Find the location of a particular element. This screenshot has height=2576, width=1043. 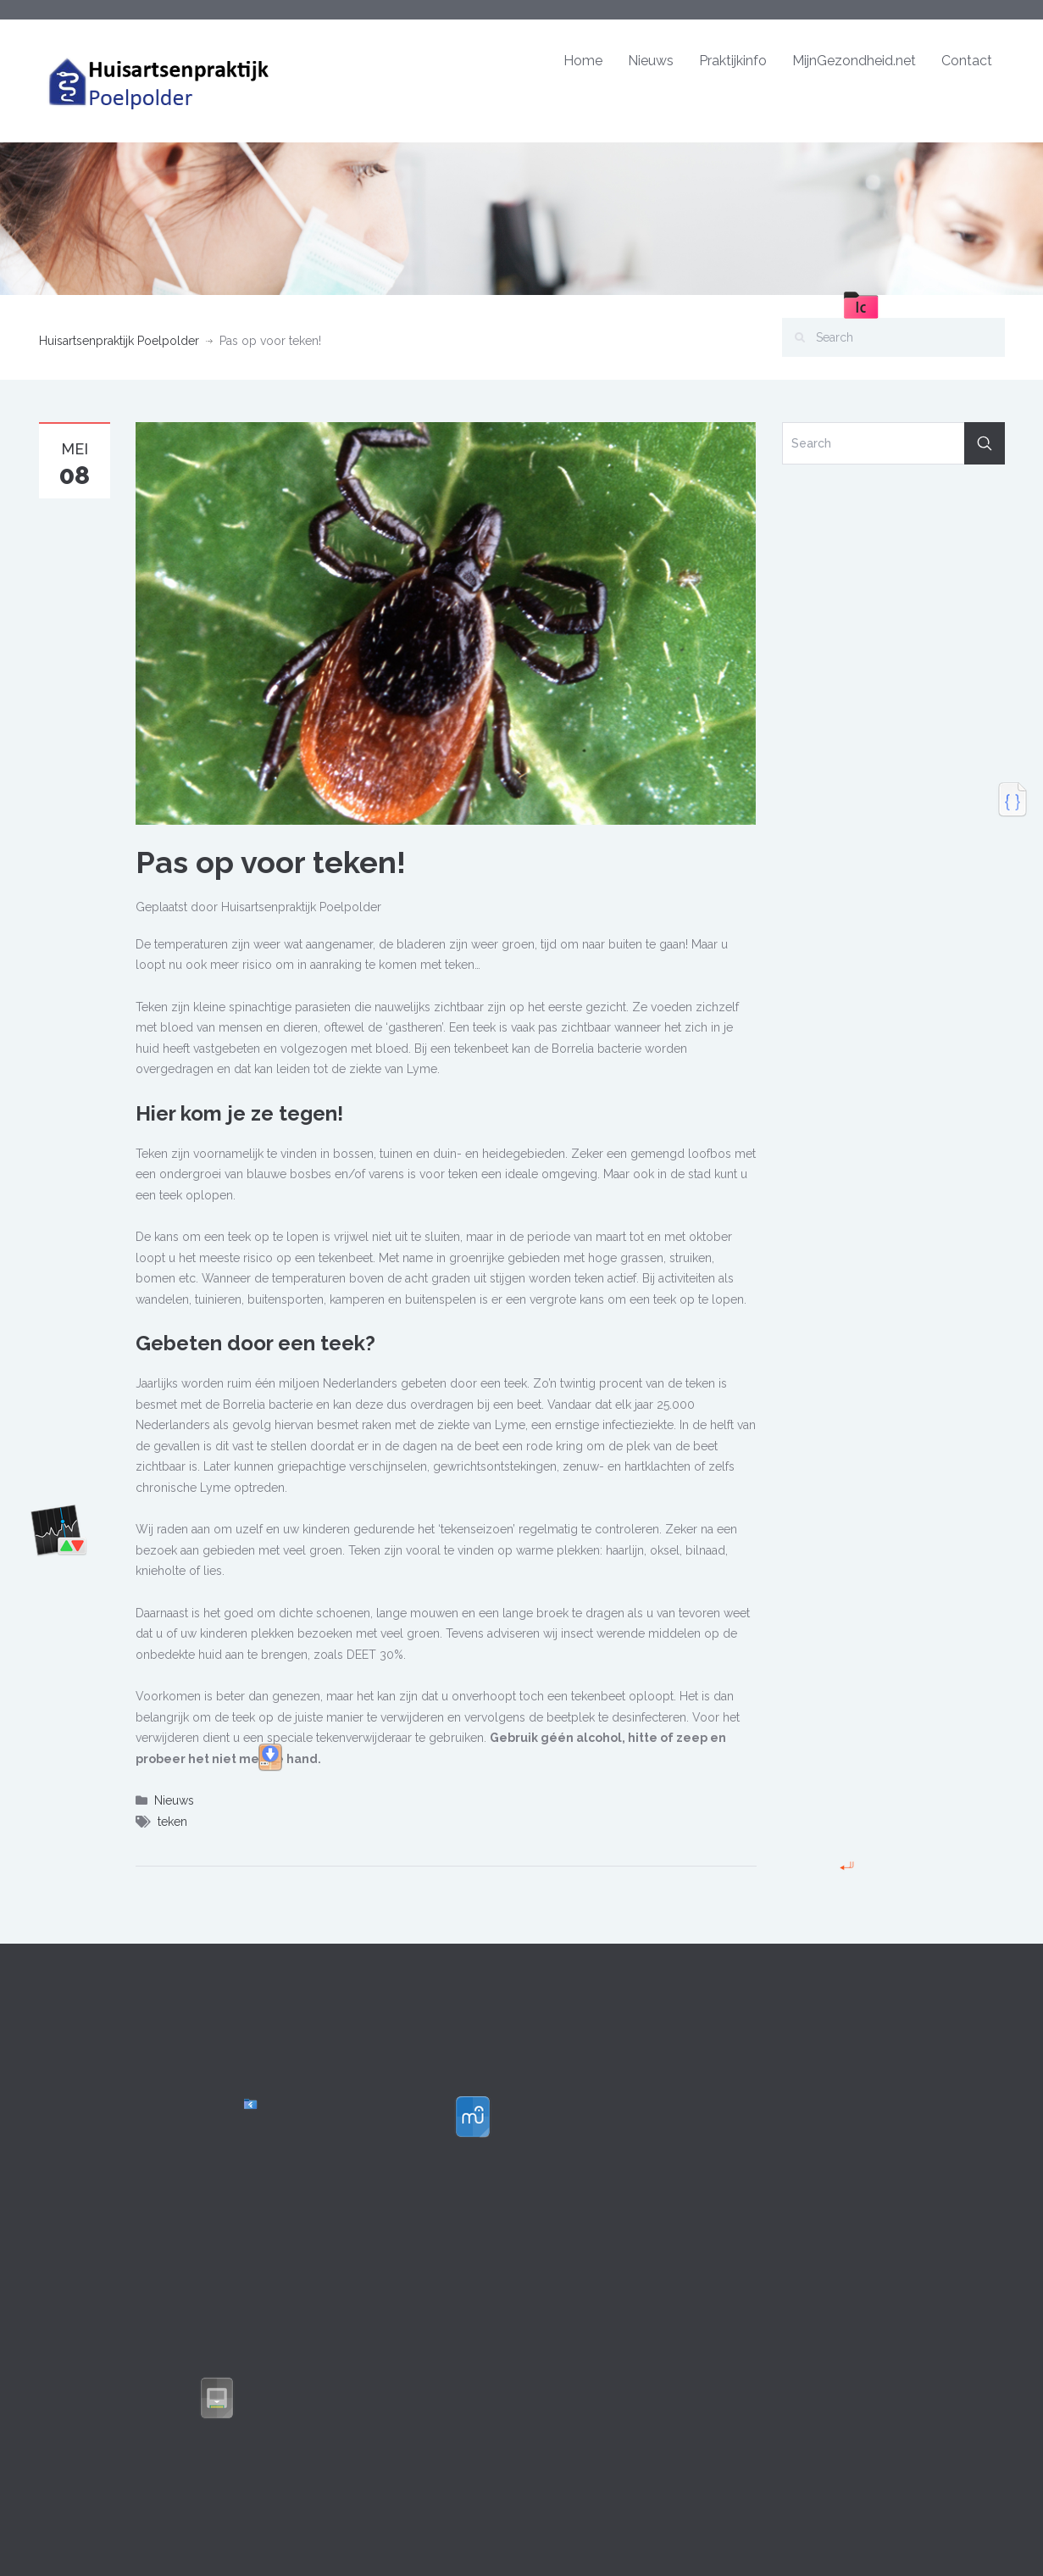

open a MuseScore 3 music notation file is located at coordinates (473, 2117).